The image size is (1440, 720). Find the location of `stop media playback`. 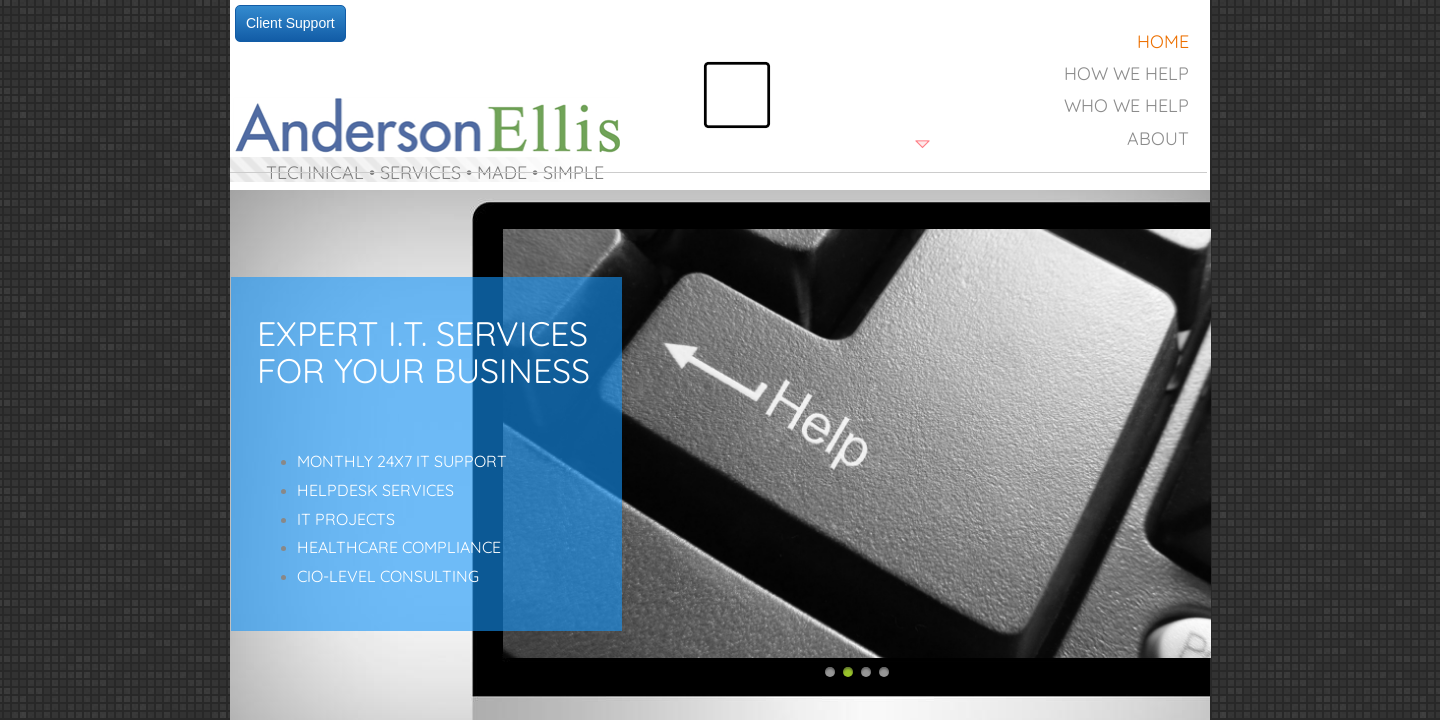

stop media playback is located at coordinates (737, 95).